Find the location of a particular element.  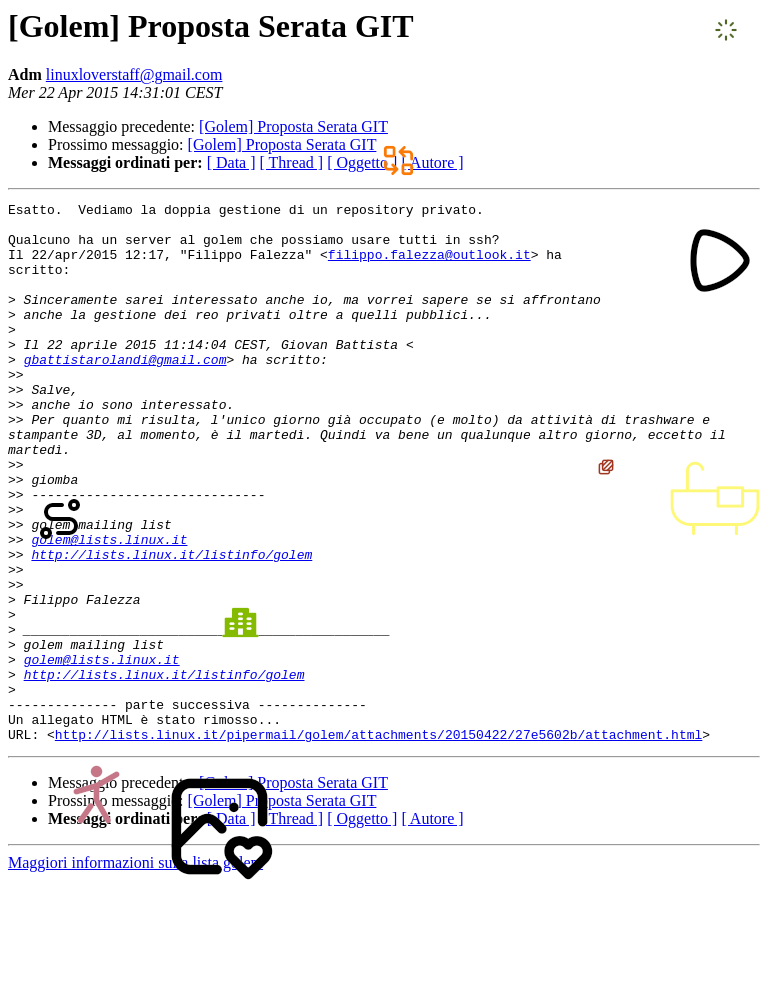

view navigation route is located at coordinates (60, 519).